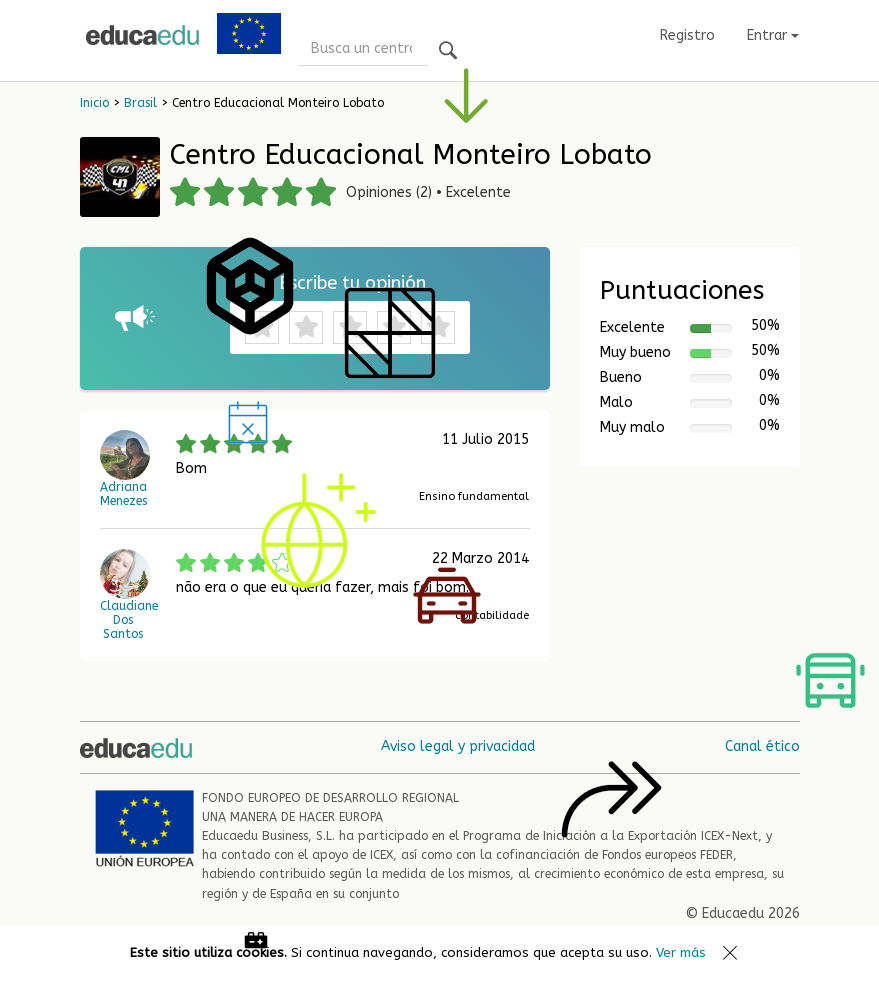  Describe the element at coordinates (447, 599) in the screenshot. I see `indicates police or emergency services` at that location.